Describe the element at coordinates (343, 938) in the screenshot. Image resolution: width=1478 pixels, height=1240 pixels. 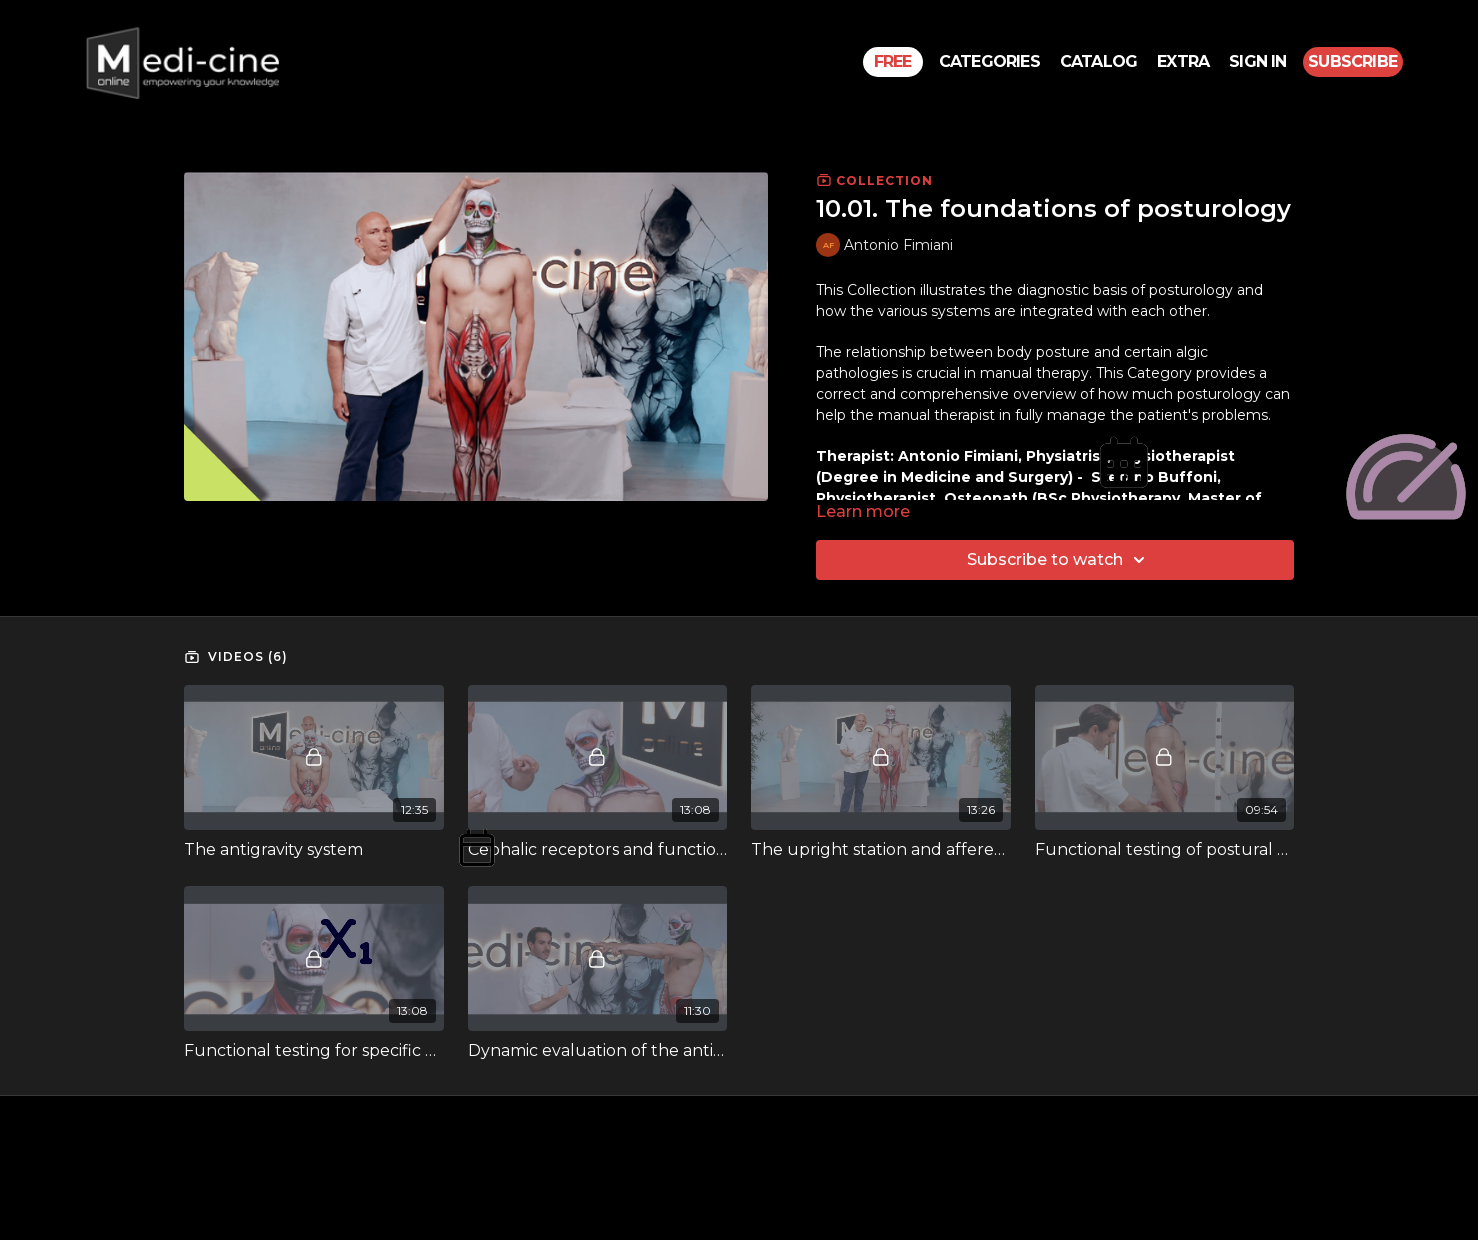
I see `format text as subscript` at that location.